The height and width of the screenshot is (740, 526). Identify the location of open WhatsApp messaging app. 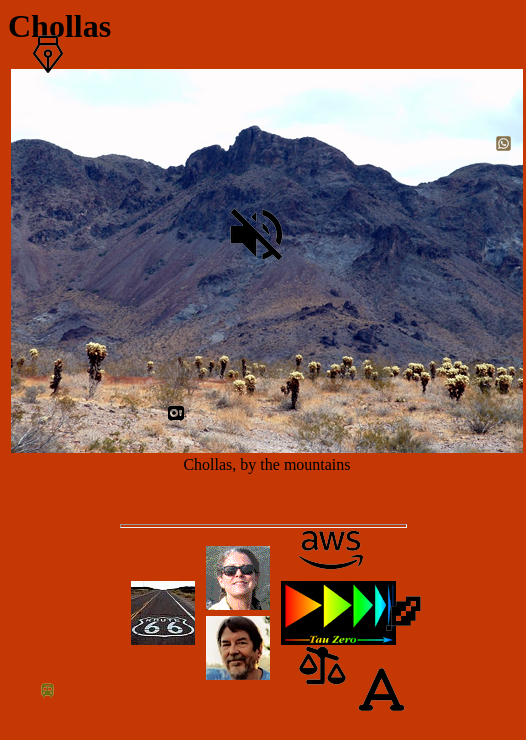
(503, 143).